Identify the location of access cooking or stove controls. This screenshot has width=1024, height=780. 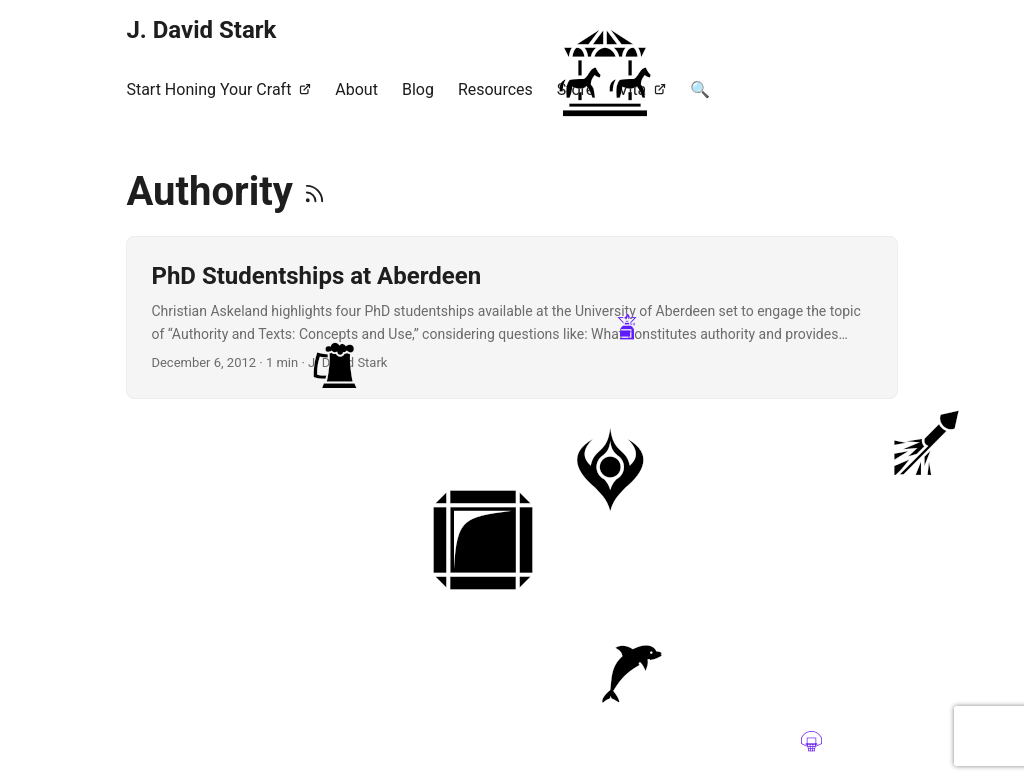
(627, 326).